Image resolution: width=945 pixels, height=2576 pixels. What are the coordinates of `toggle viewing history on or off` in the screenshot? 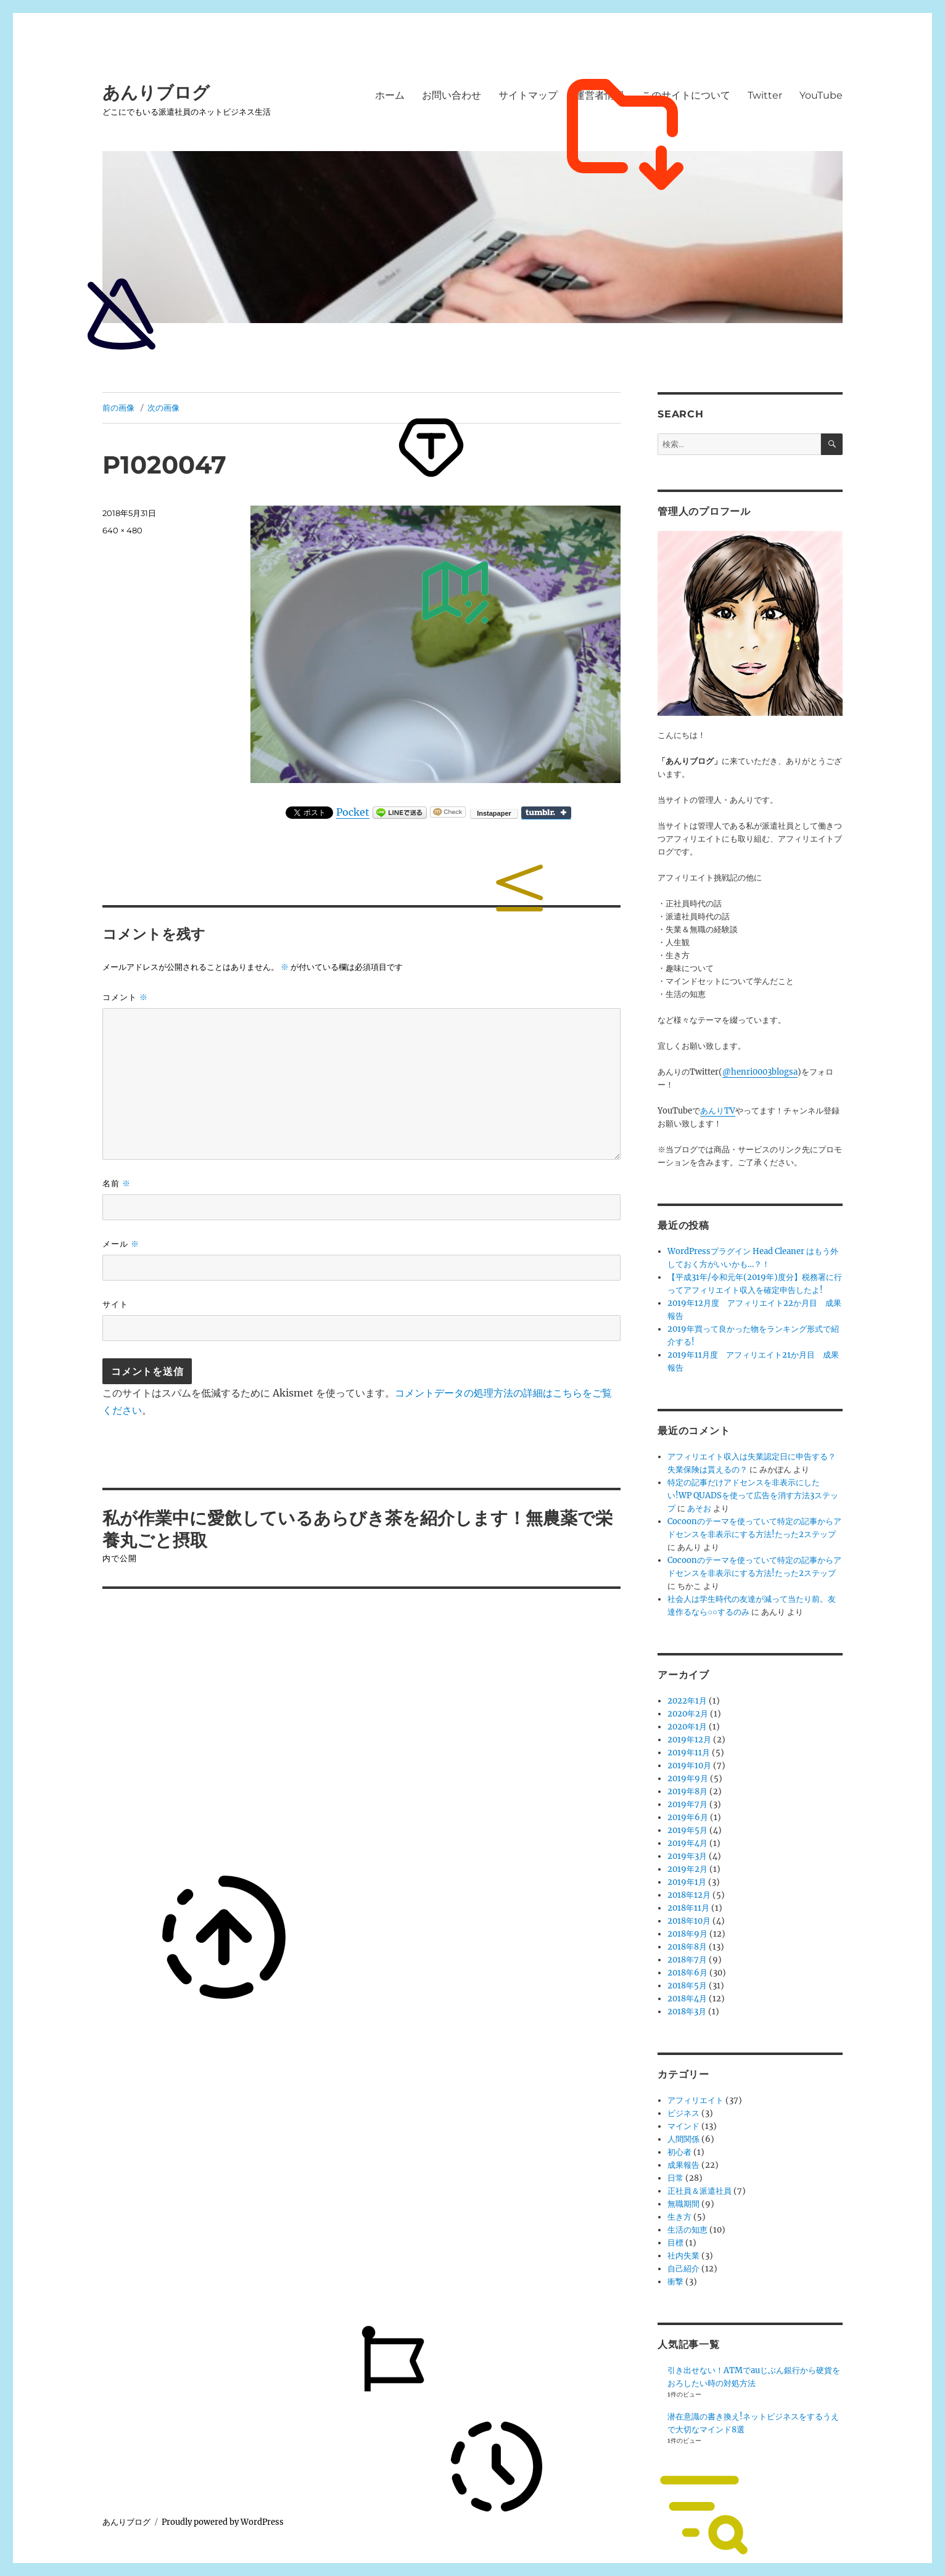 It's located at (496, 2466).